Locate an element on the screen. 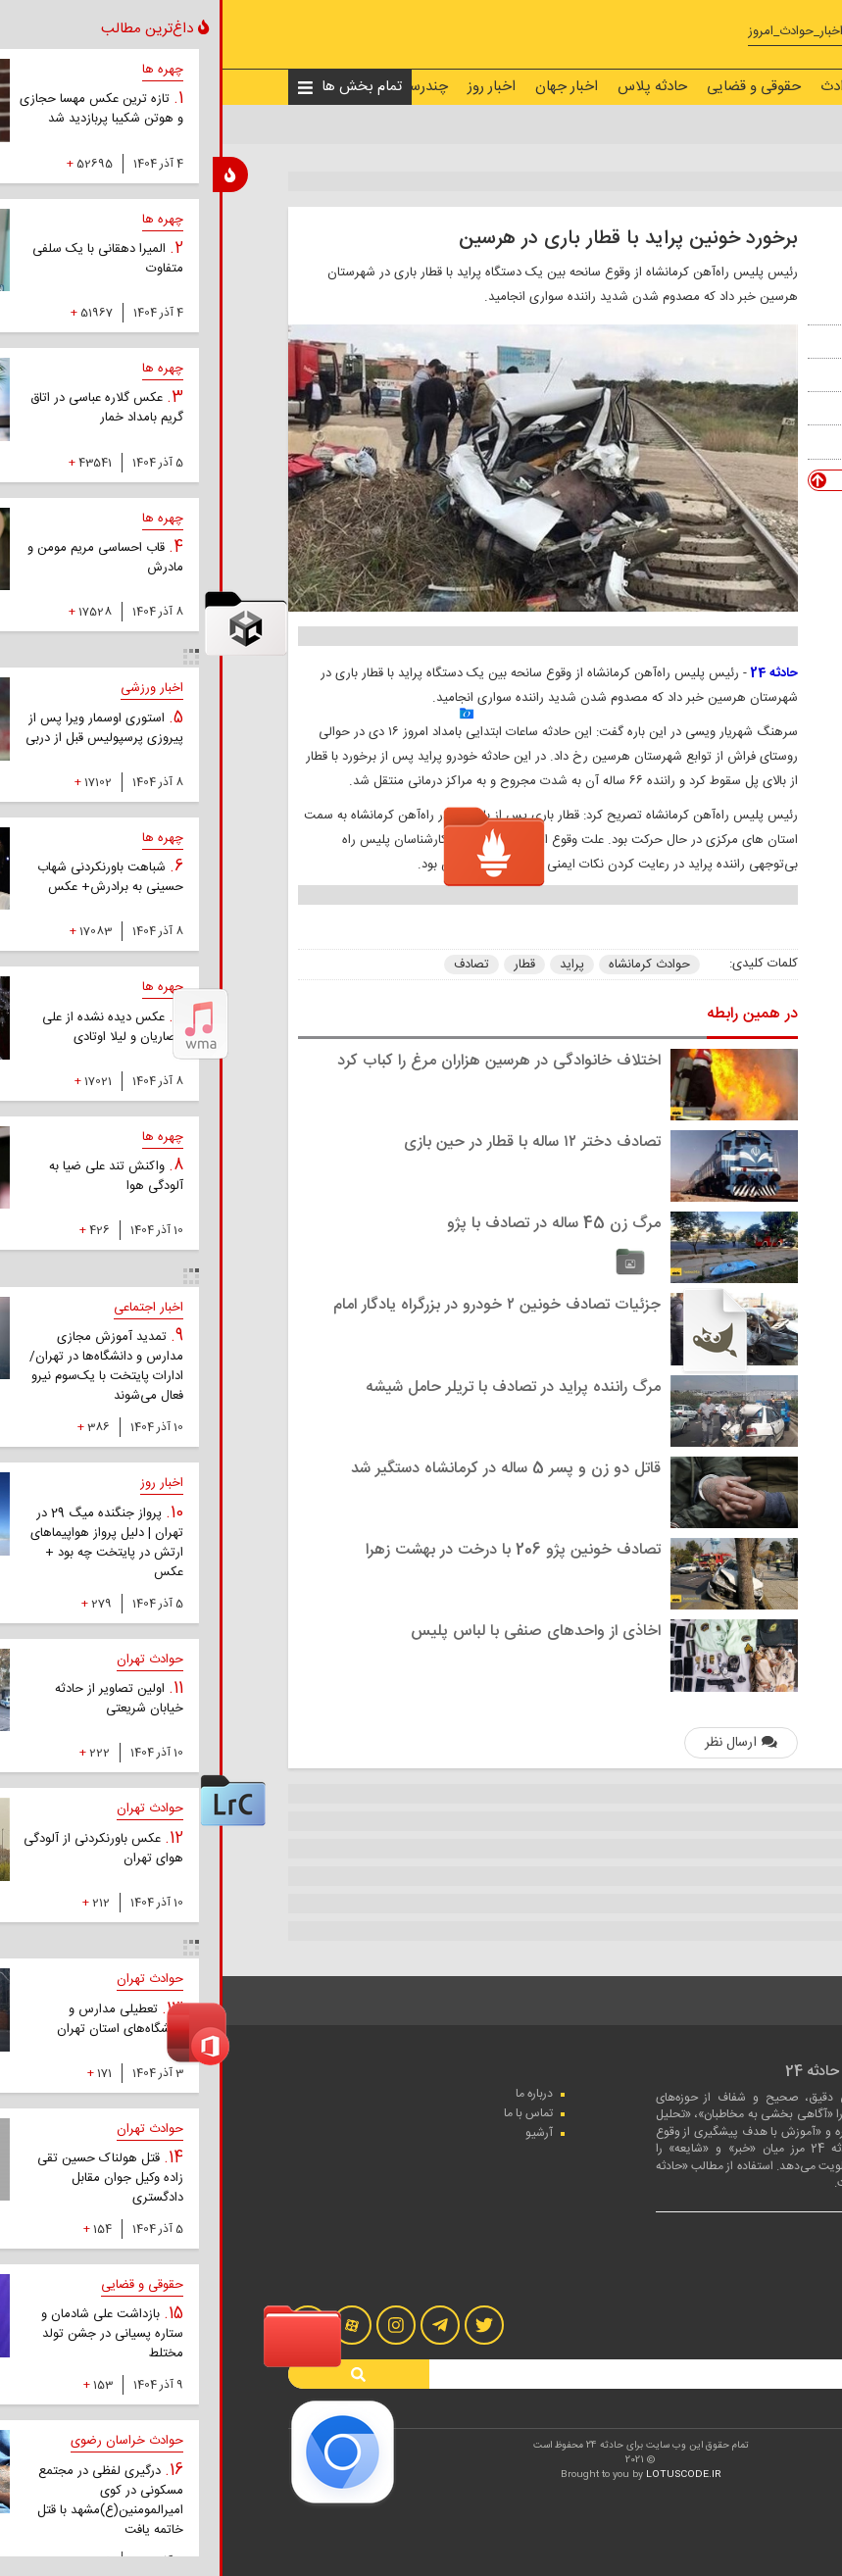  open the IObit application folder is located at coordinates (467, 714).